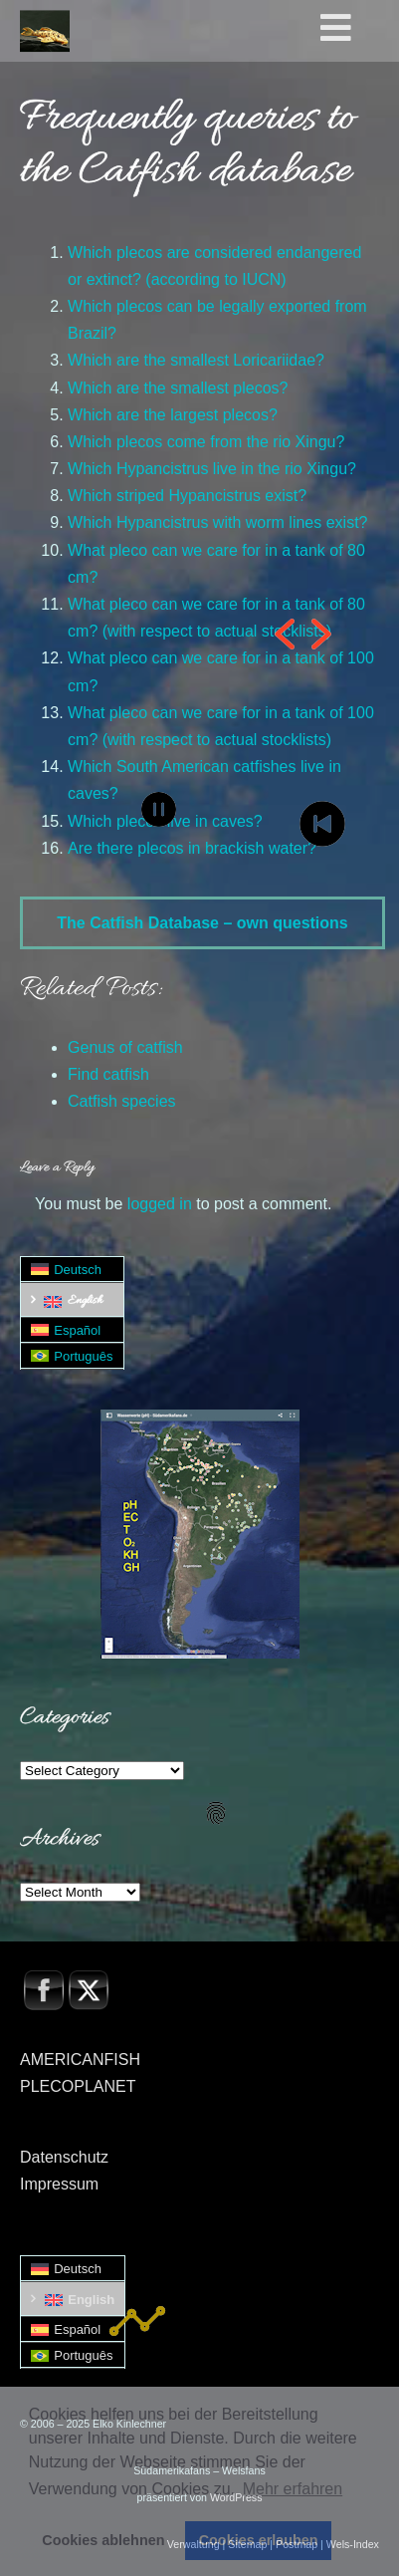 The image size is (399, 2576). Describe the element at coordinates (216, 1813) in the screenshot. I see `authenticate with fingerprint` at that location.